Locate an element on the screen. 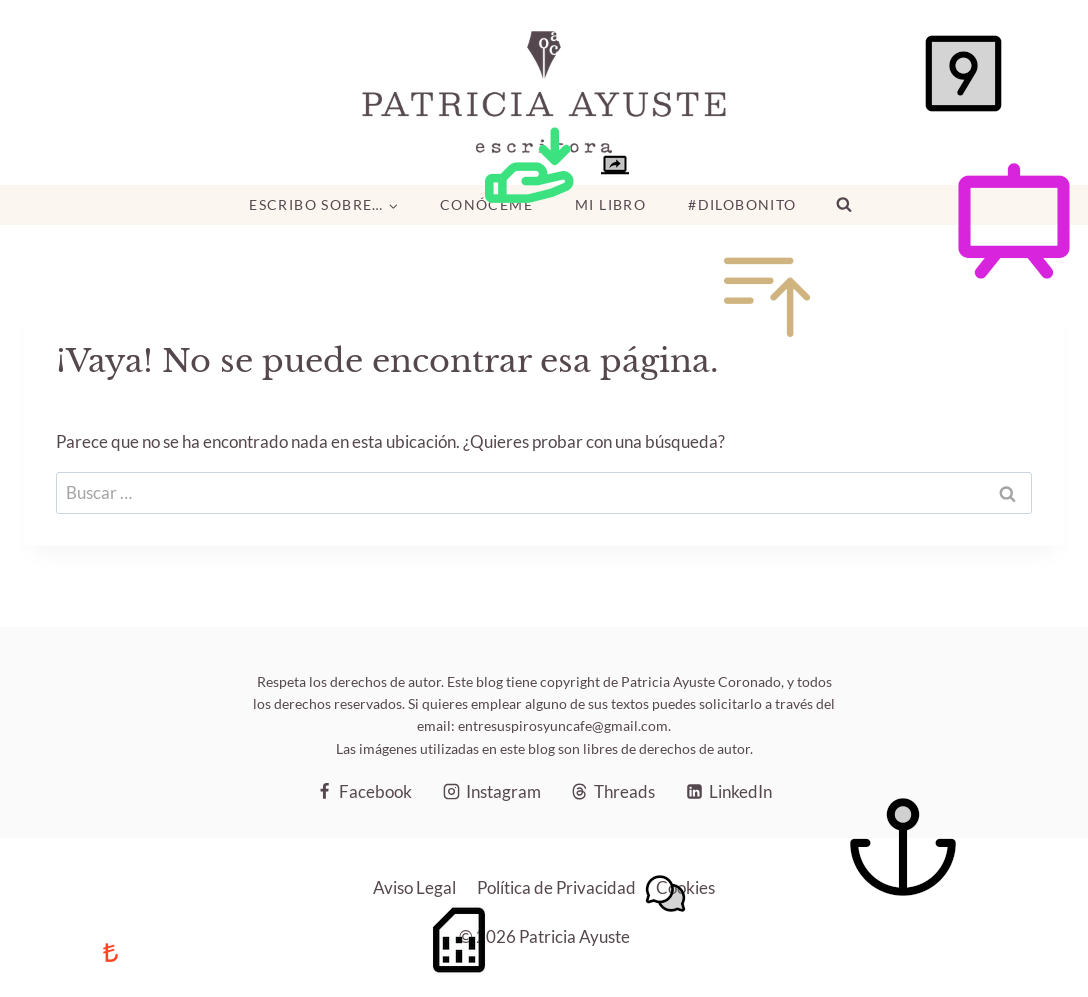 Image resolution: width=1088 pixels, height=997 pixels. anchor point or link to a fixed position is located at coordinates (903, 847).